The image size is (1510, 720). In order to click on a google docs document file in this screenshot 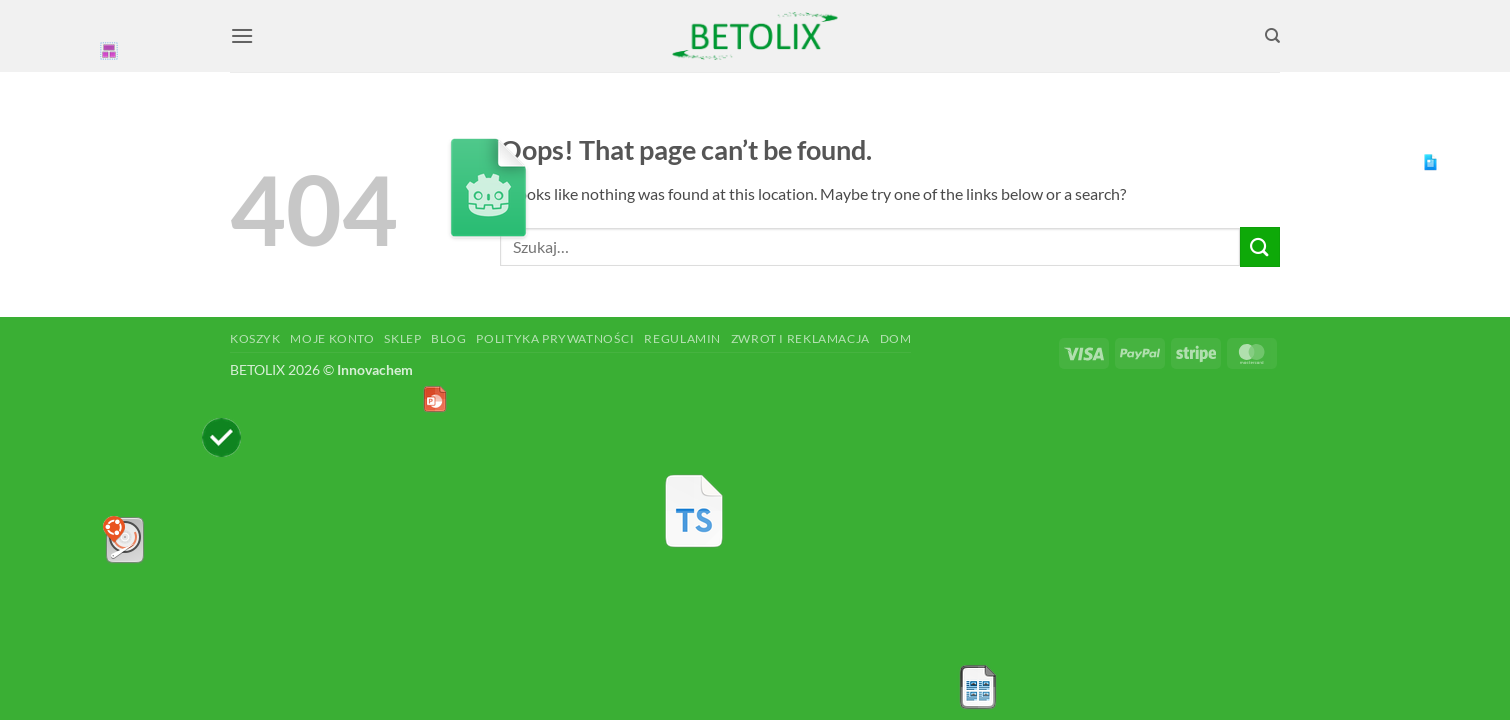, I will do `click(1430, 162)`.